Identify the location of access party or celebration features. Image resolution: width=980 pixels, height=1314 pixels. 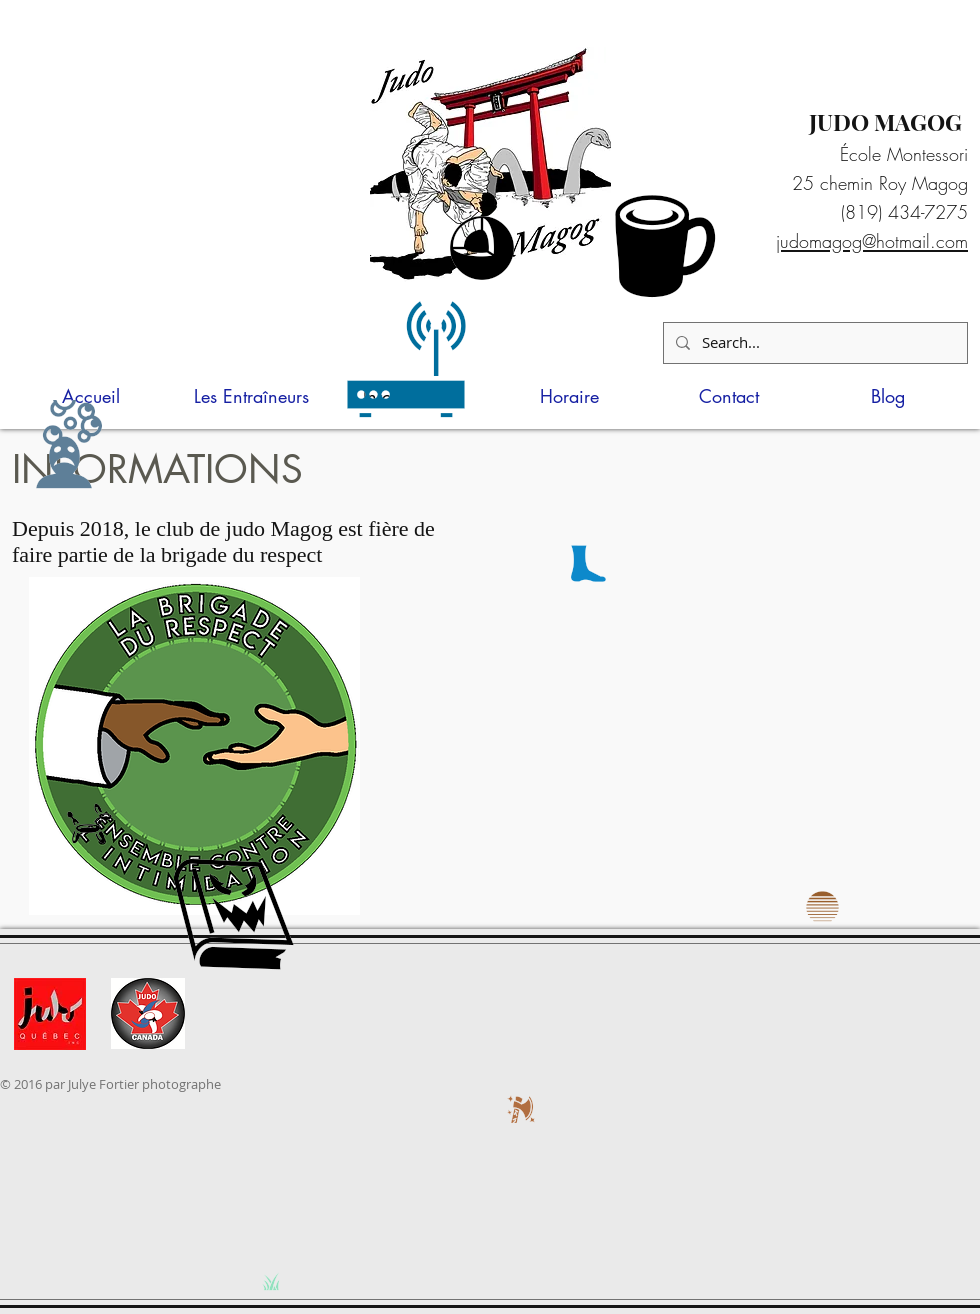
(89, 823).